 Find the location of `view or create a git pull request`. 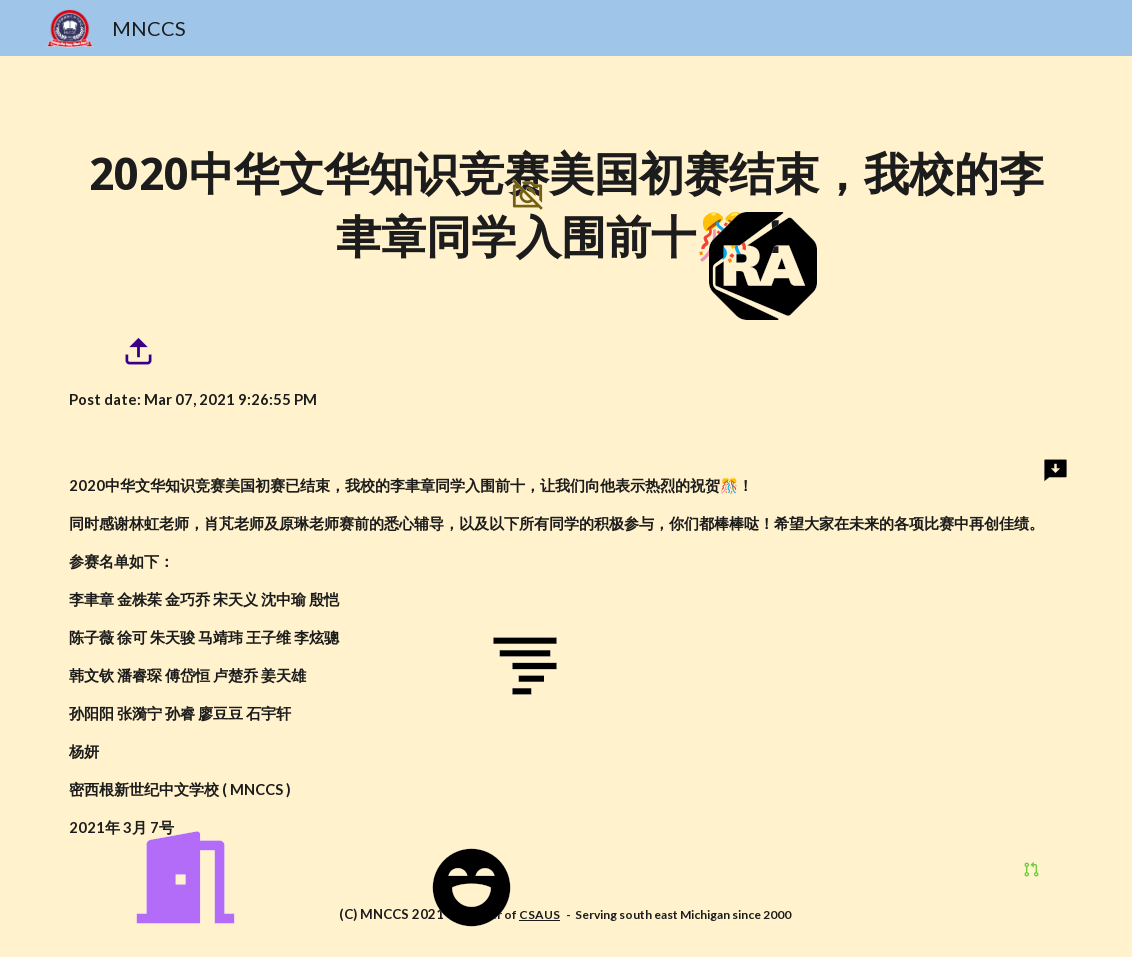

view or create a git pull request is located at coordinates (1031, 869).